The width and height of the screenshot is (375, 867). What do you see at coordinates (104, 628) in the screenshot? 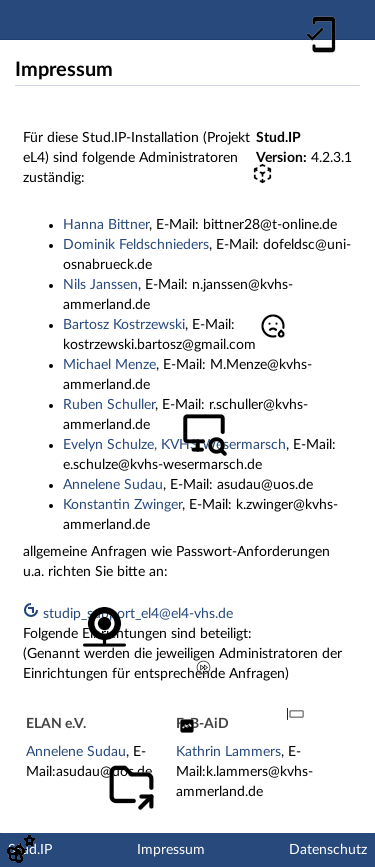
I see `enable webcam or video camera` at bounding box center [104, 628].